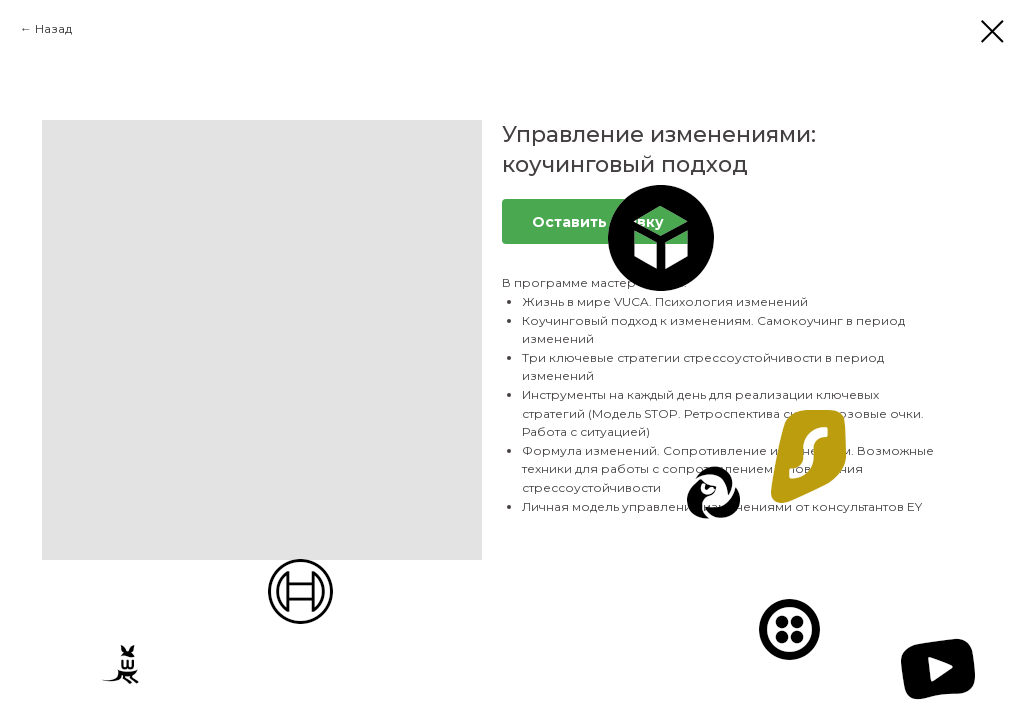  What do you see at coordinates (808, 456) in the screenshot?
I see `open surfshark vpn app` at bounding box center [808, 456].